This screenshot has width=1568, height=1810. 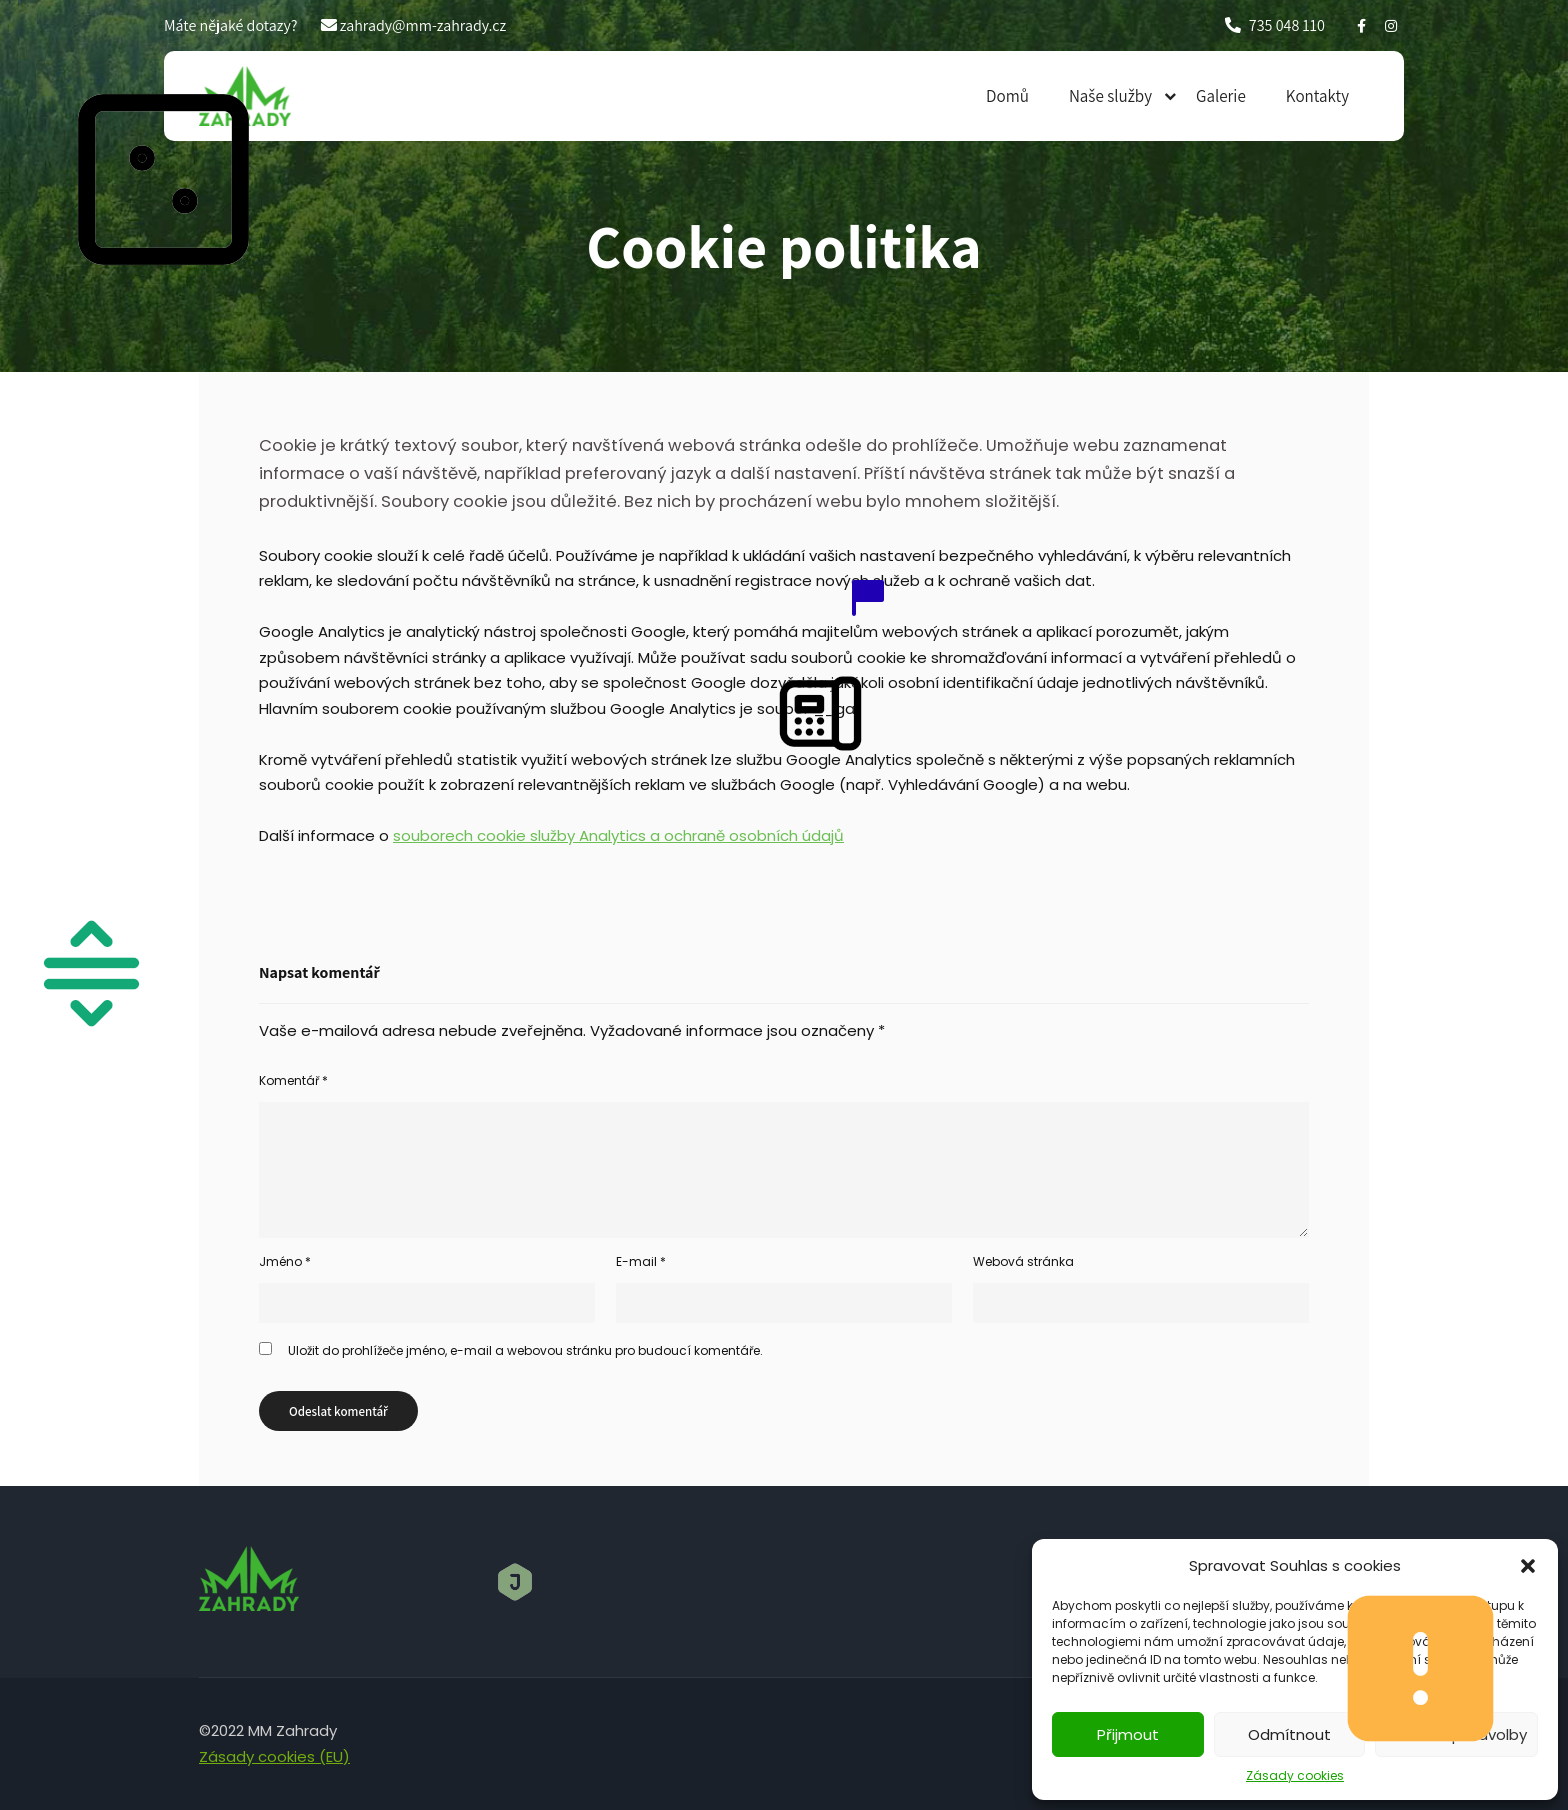 What do you see at coordinates (1420, 1668) in the screenshot?
I see `indicates a warning or alert status` at bounding box center [1420, 1668].